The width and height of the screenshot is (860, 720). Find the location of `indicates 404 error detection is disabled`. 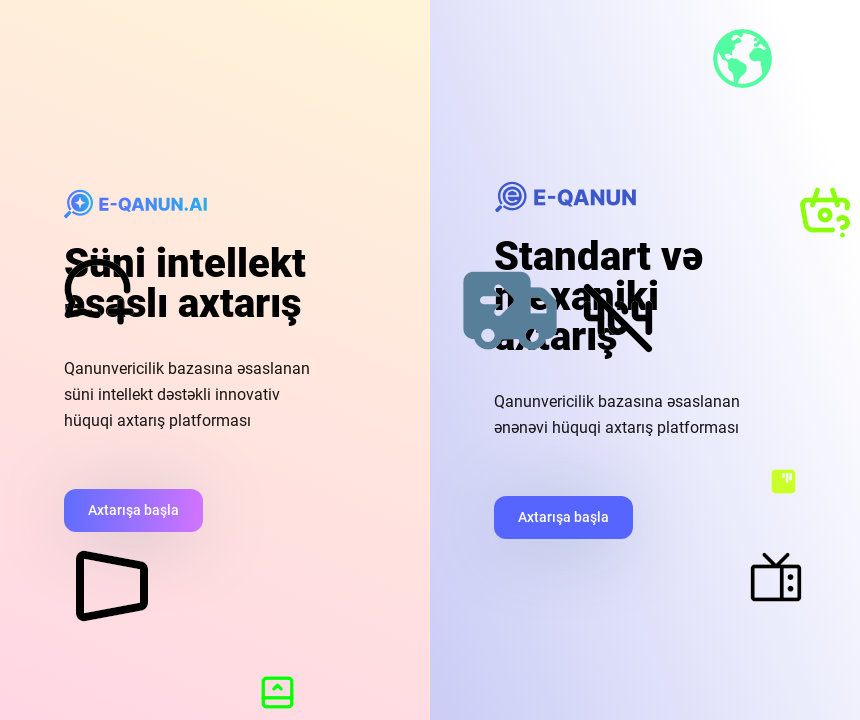

indicates 404 error detection is disabled is located at coordinates (618, 318).